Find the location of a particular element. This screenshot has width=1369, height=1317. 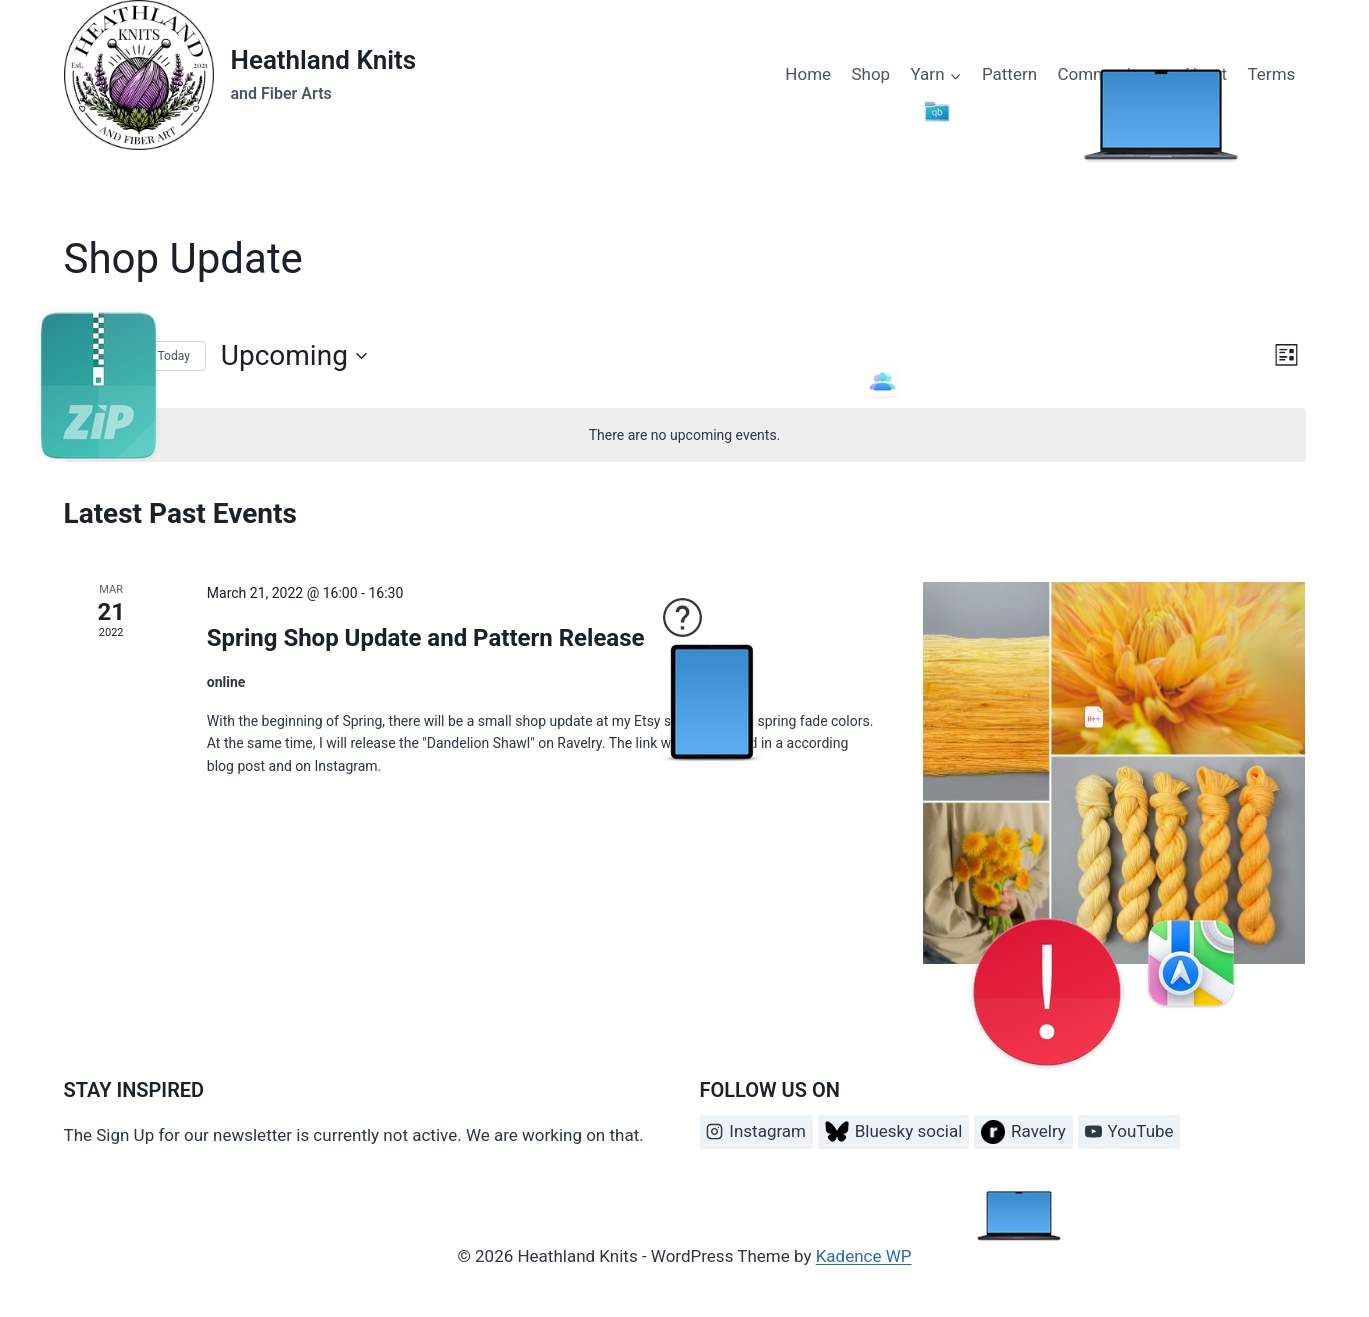

indicates an important alert or warning is located at coordinates (1047, 992).